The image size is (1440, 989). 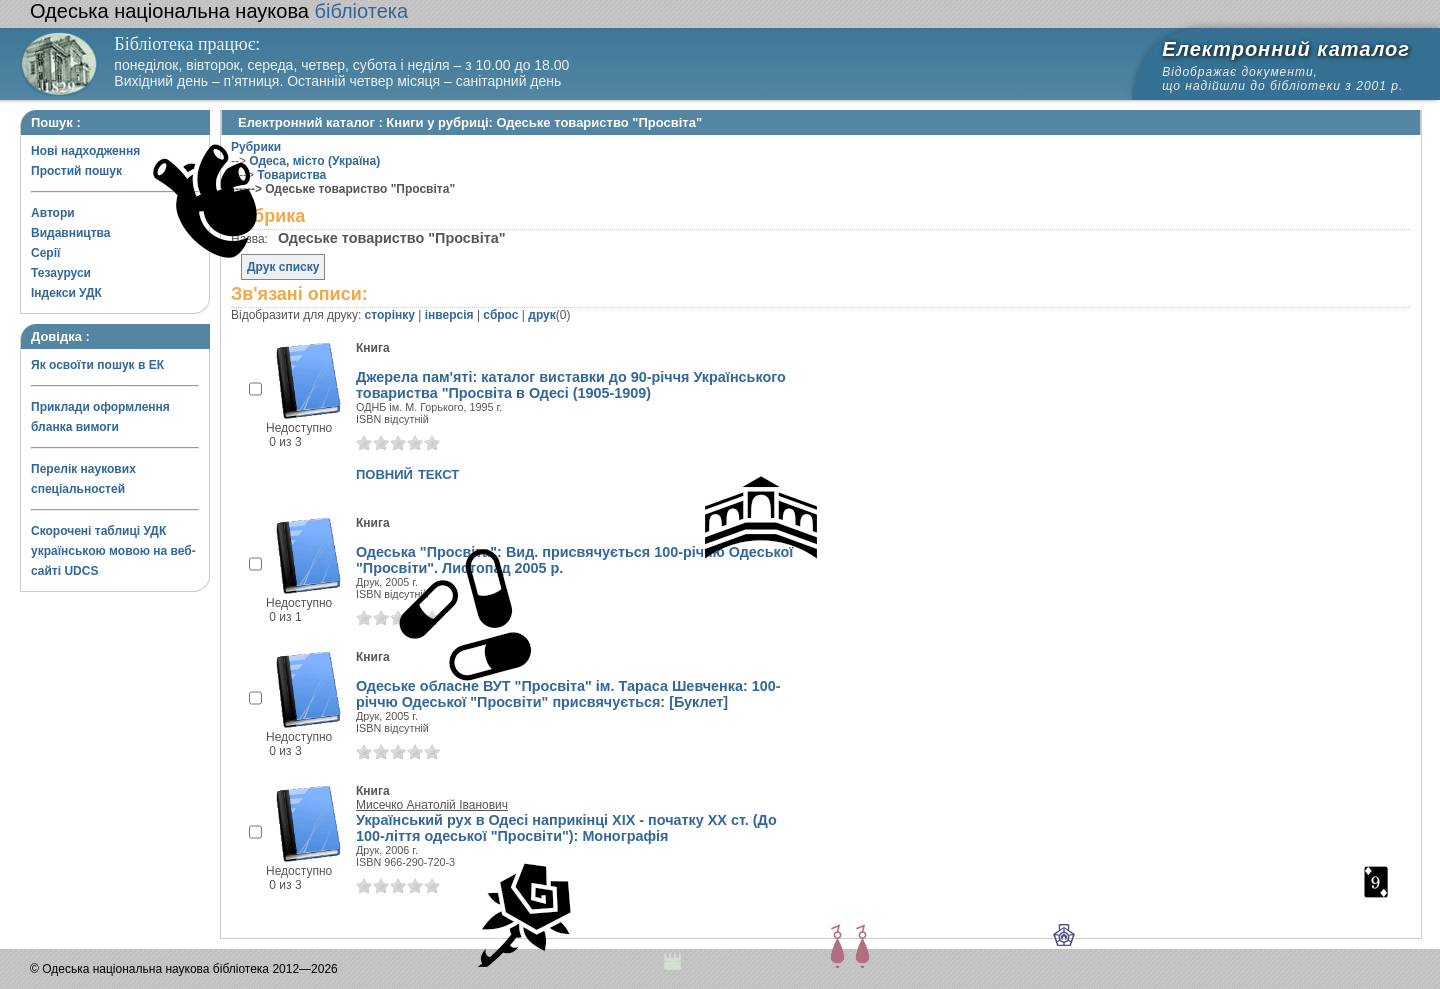 What do you see at coordinates (672, 961) in the screenshot?
I see `castle or fortress icon for strategy games` at bounding box center [672, 961].